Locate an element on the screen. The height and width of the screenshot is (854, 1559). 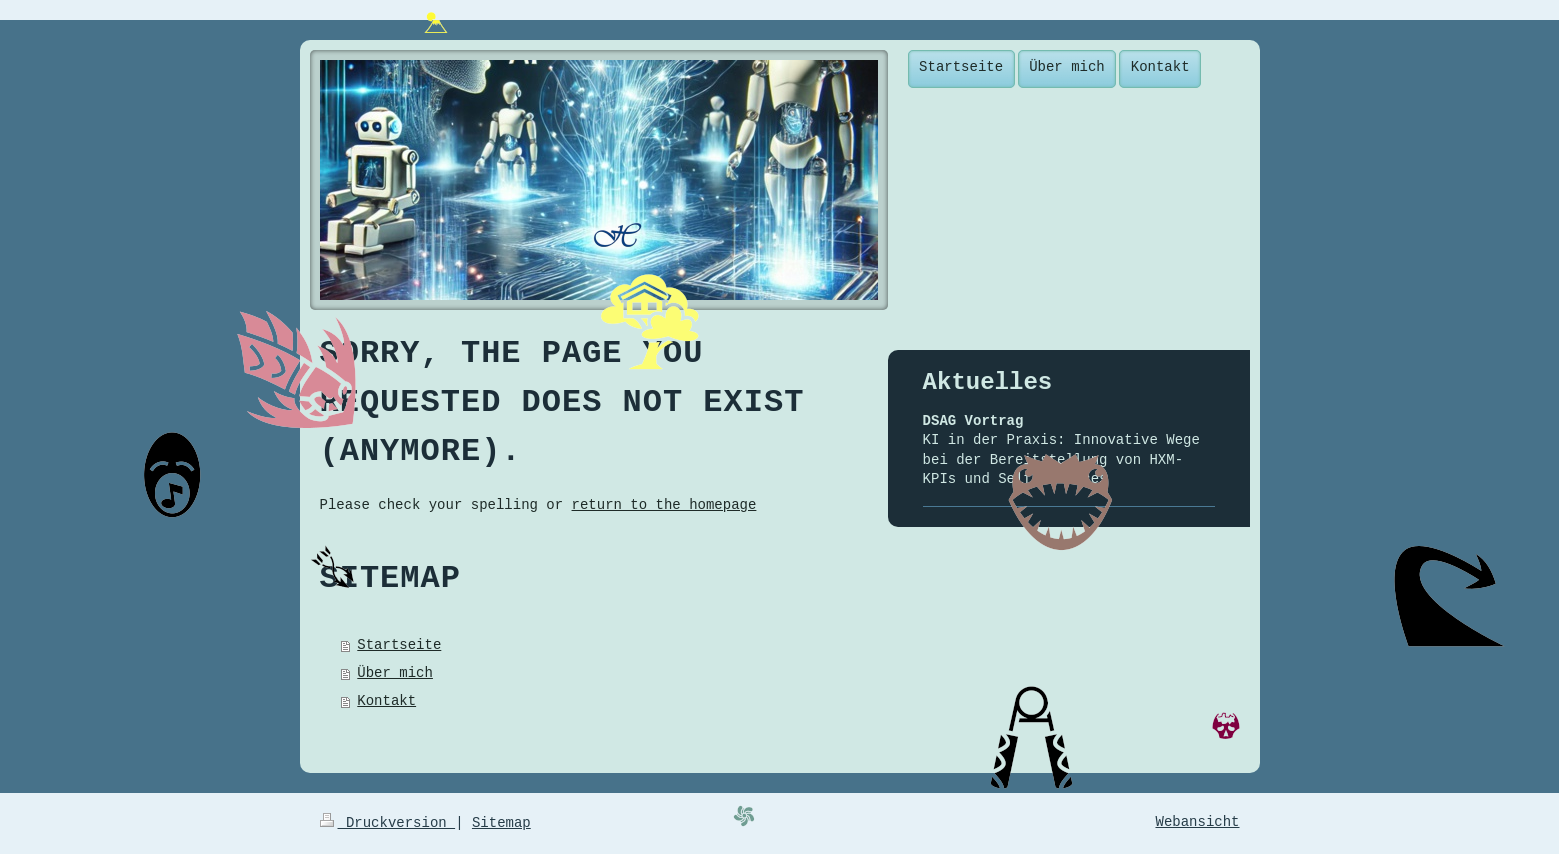
represents Japan or Japanese-related content is located at coordinates (436, 22).